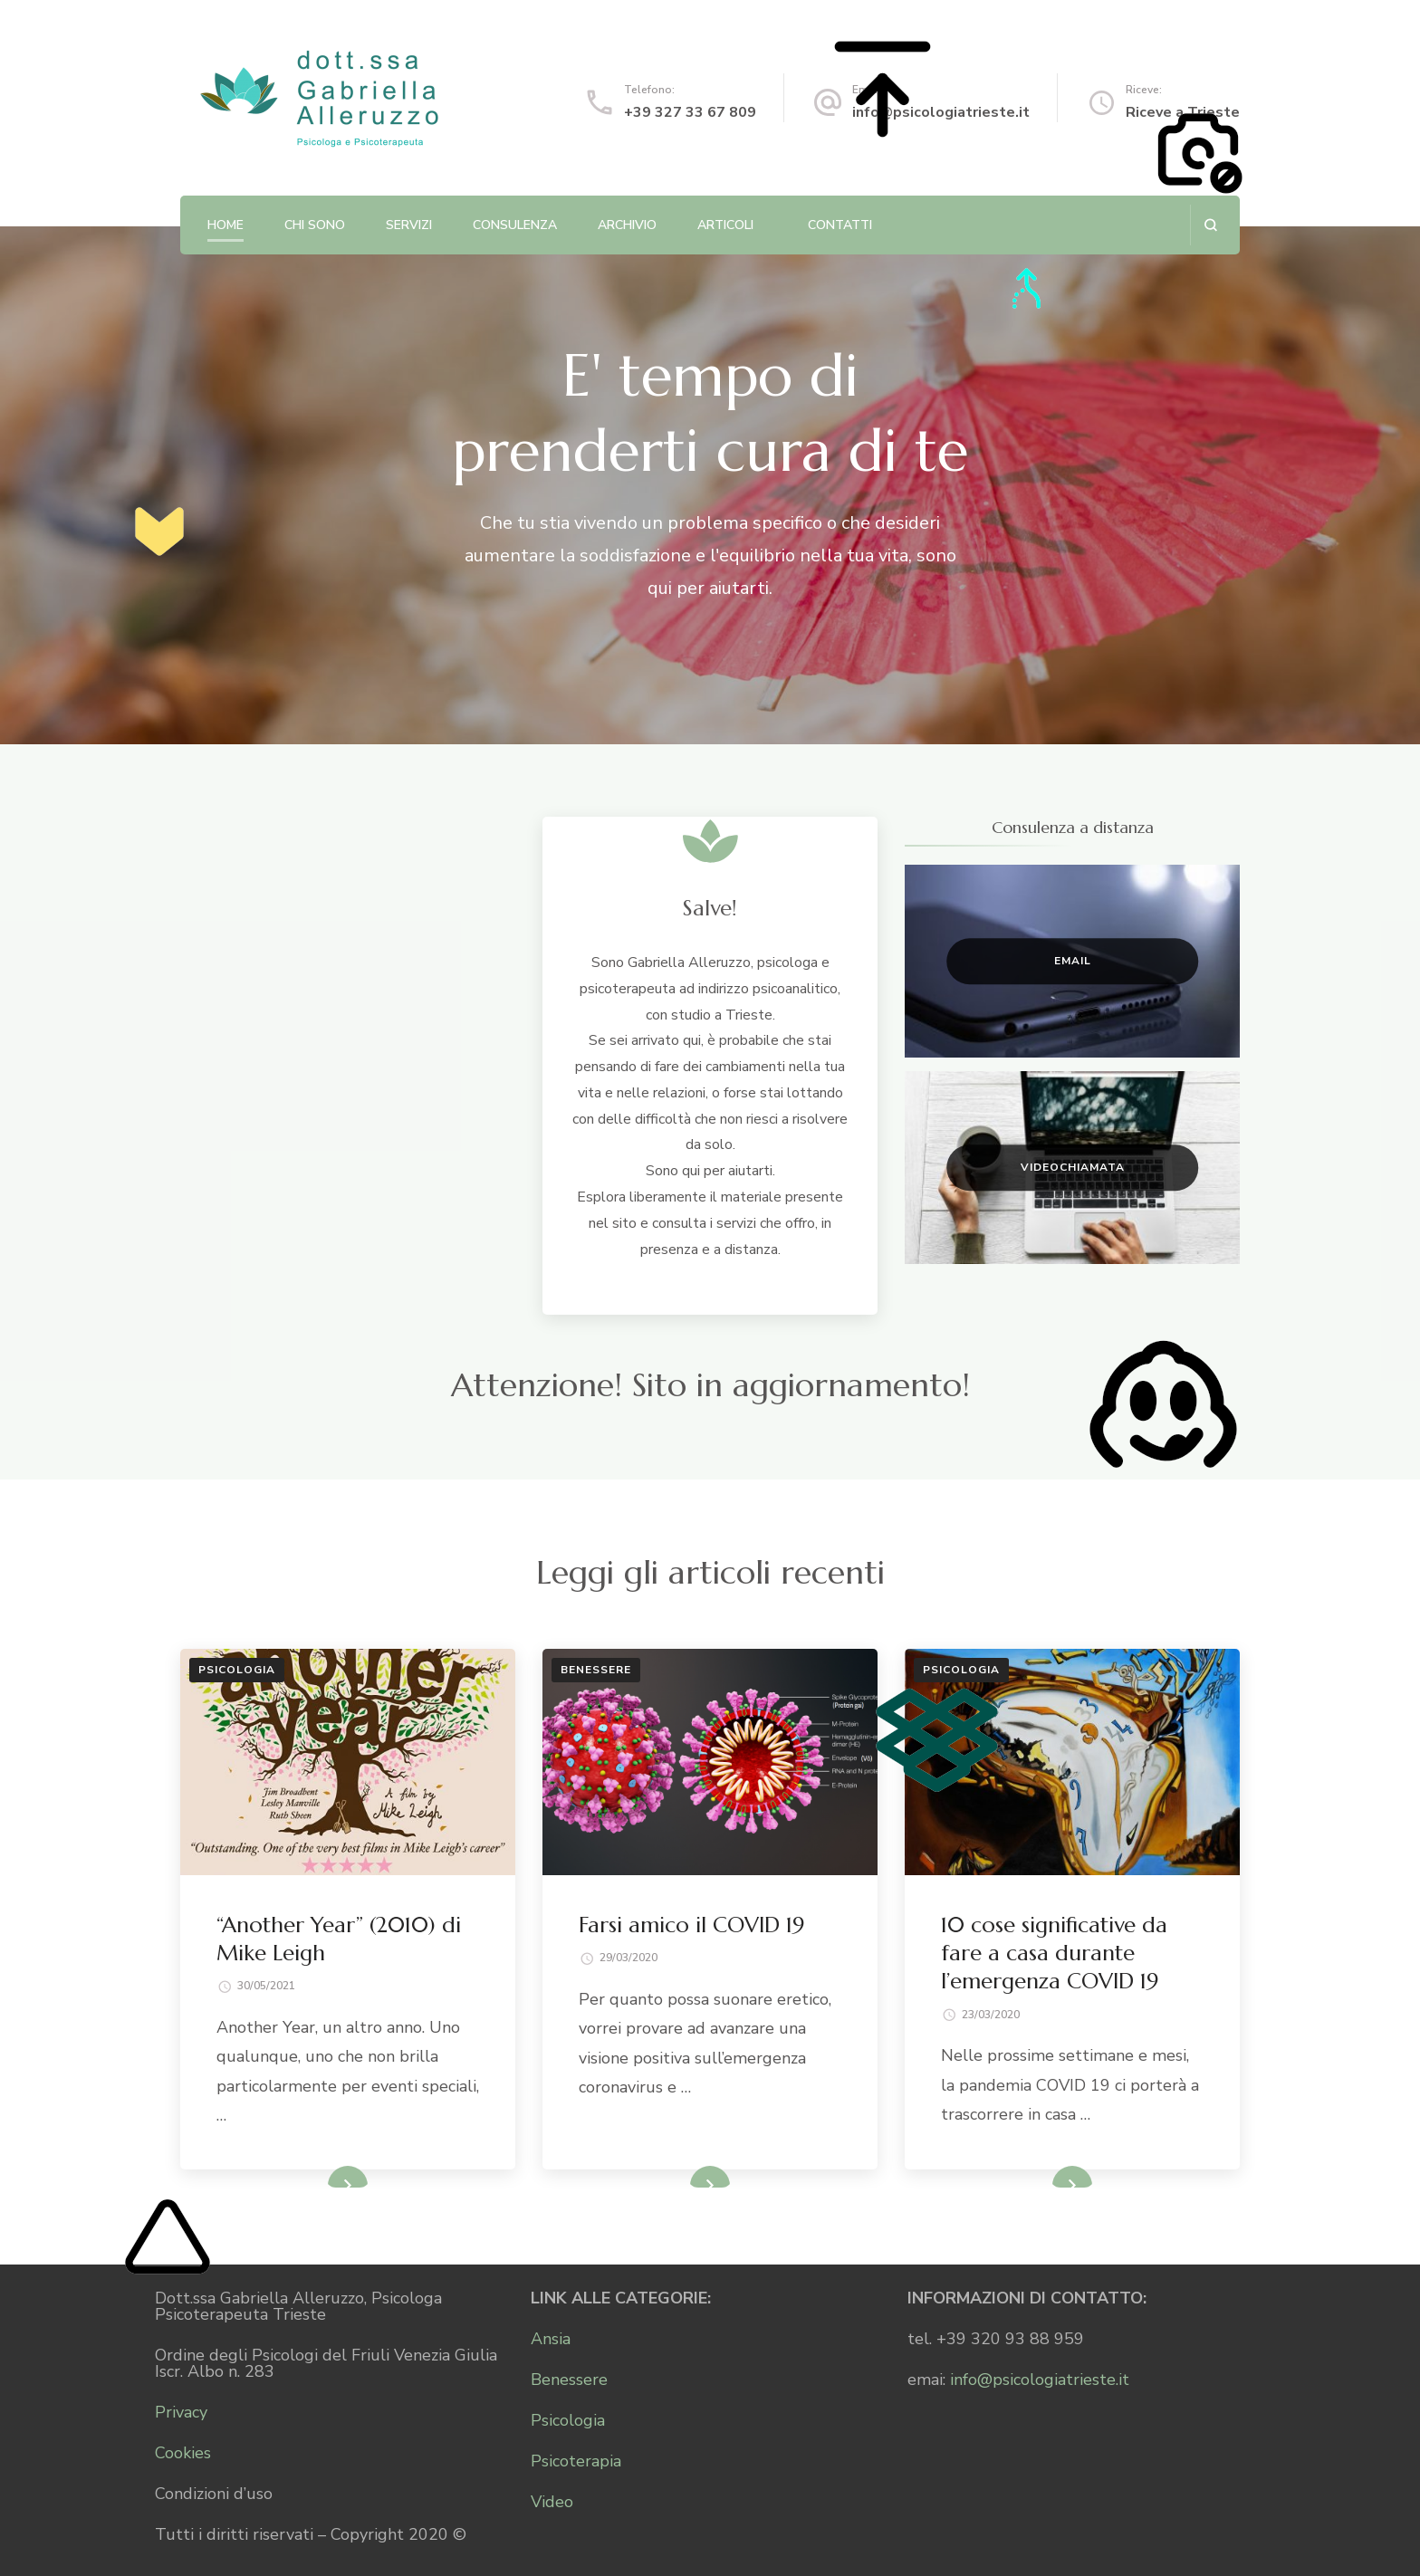 The image size is (1420, 2576). I want to click on expand content or show more options, so click(159, 531).